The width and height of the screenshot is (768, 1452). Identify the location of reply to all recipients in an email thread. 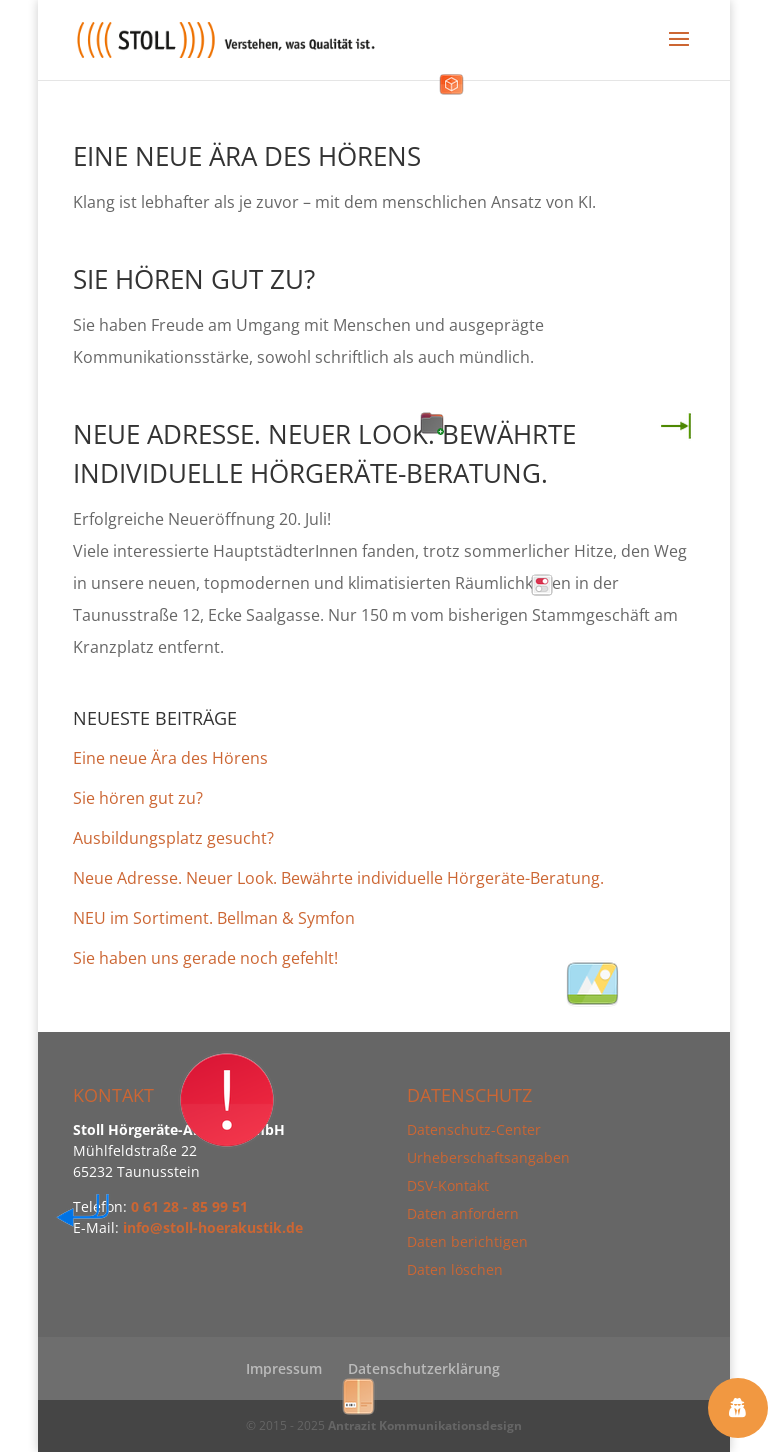
(82, 1210).